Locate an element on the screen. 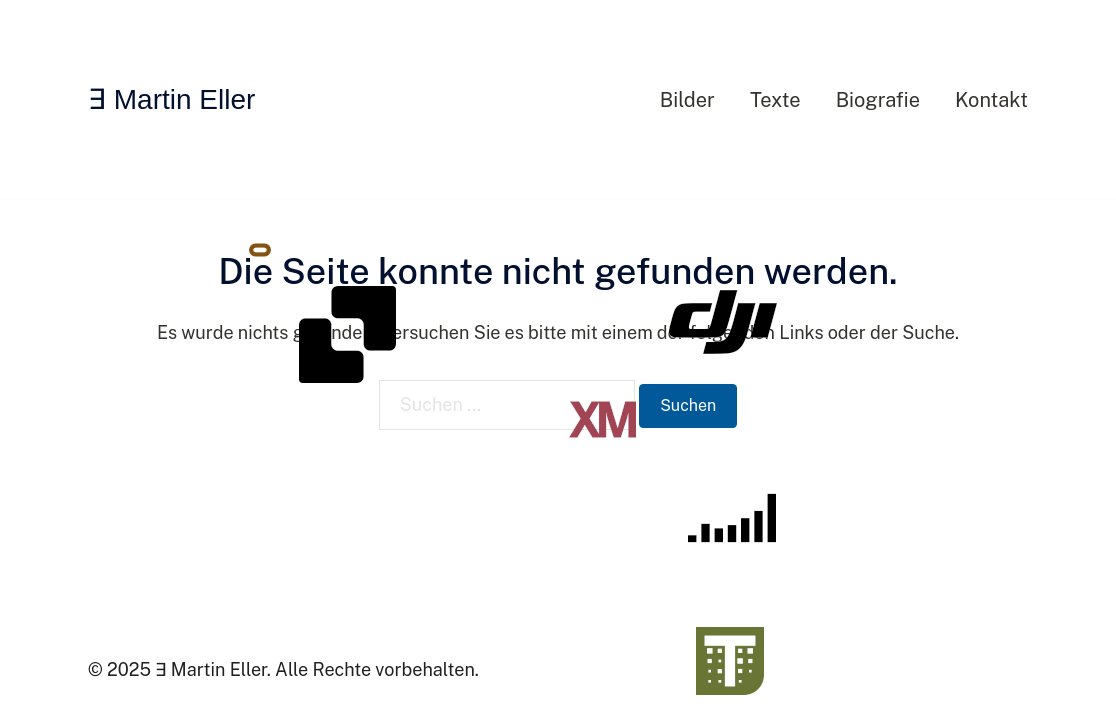 The height and width of the screenshot is (720, 1116). DJI brand logo is located at coordinates (723, 322).